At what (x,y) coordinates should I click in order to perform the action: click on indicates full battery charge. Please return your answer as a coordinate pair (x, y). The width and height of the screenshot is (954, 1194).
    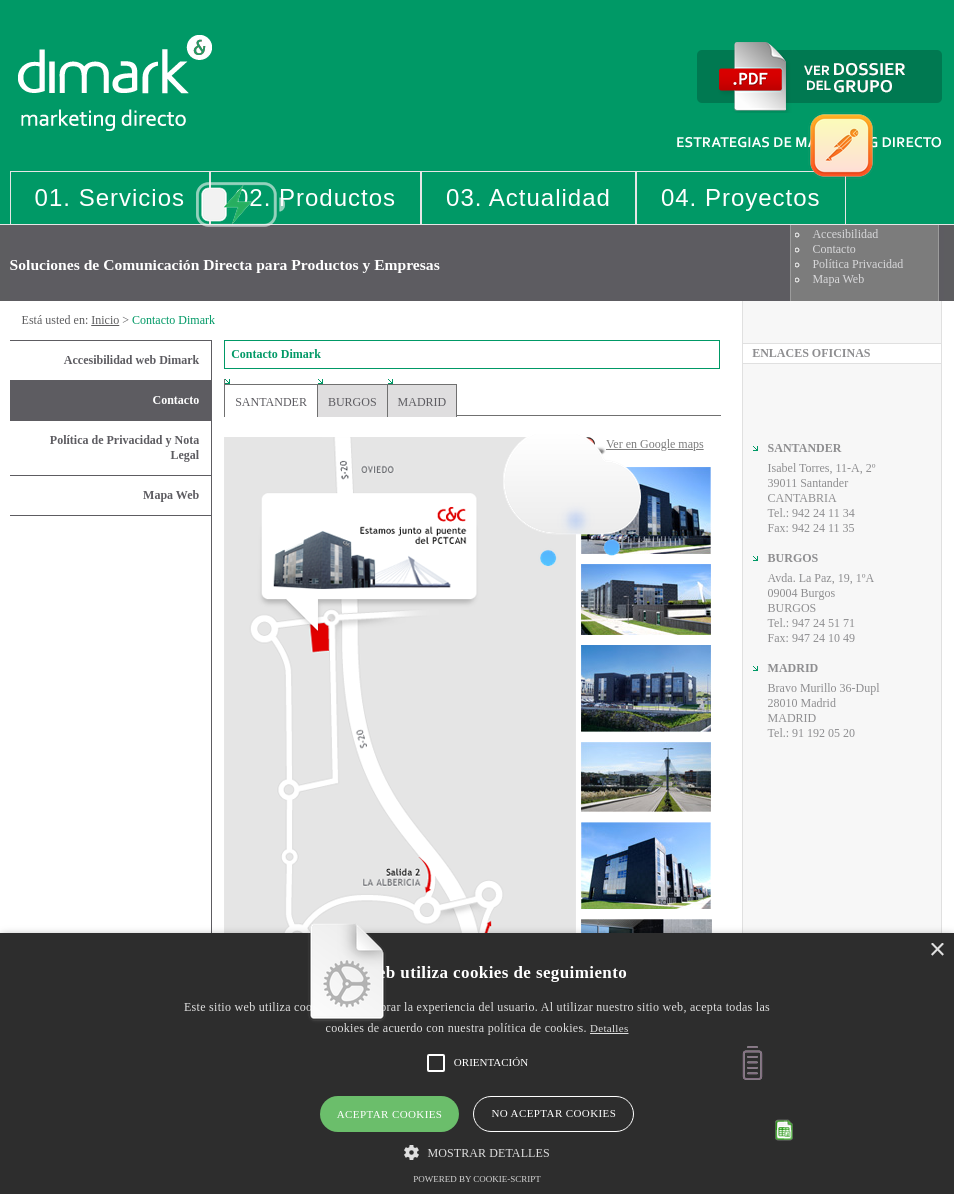
    Looking at the image, I should click on (752, 1063).